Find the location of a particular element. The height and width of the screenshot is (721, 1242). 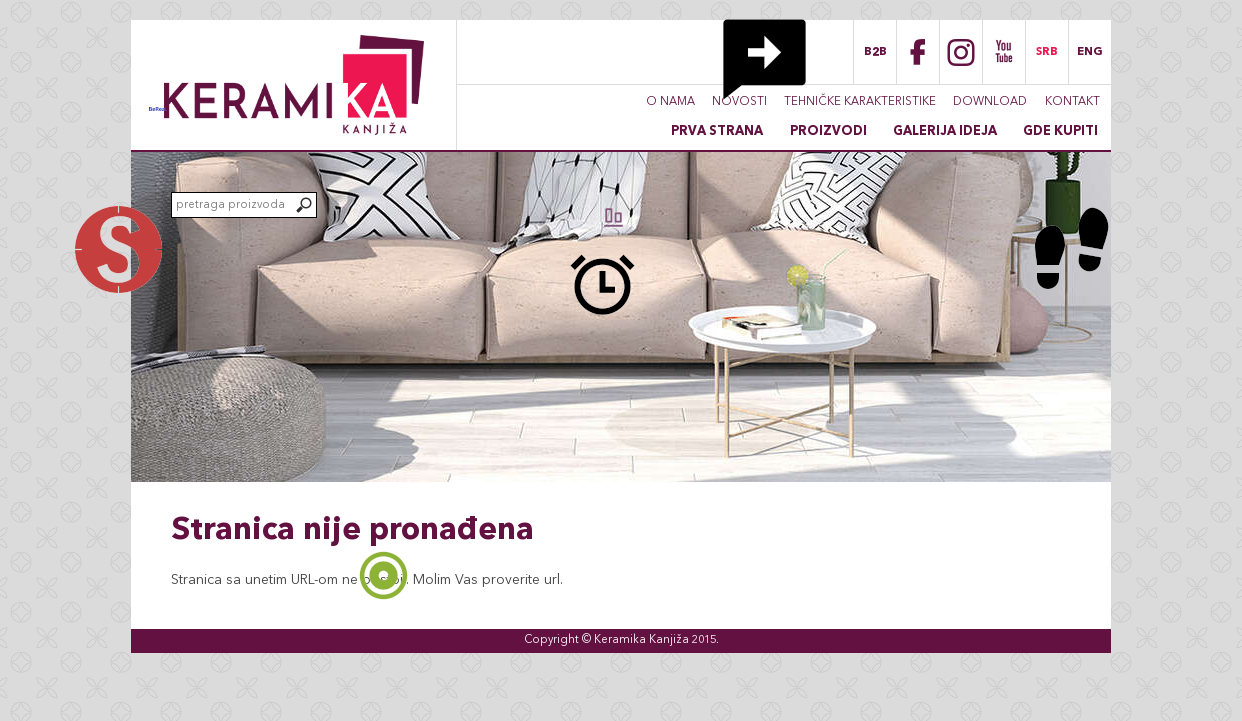

forward a chat message is located at coordinates (764, 56).